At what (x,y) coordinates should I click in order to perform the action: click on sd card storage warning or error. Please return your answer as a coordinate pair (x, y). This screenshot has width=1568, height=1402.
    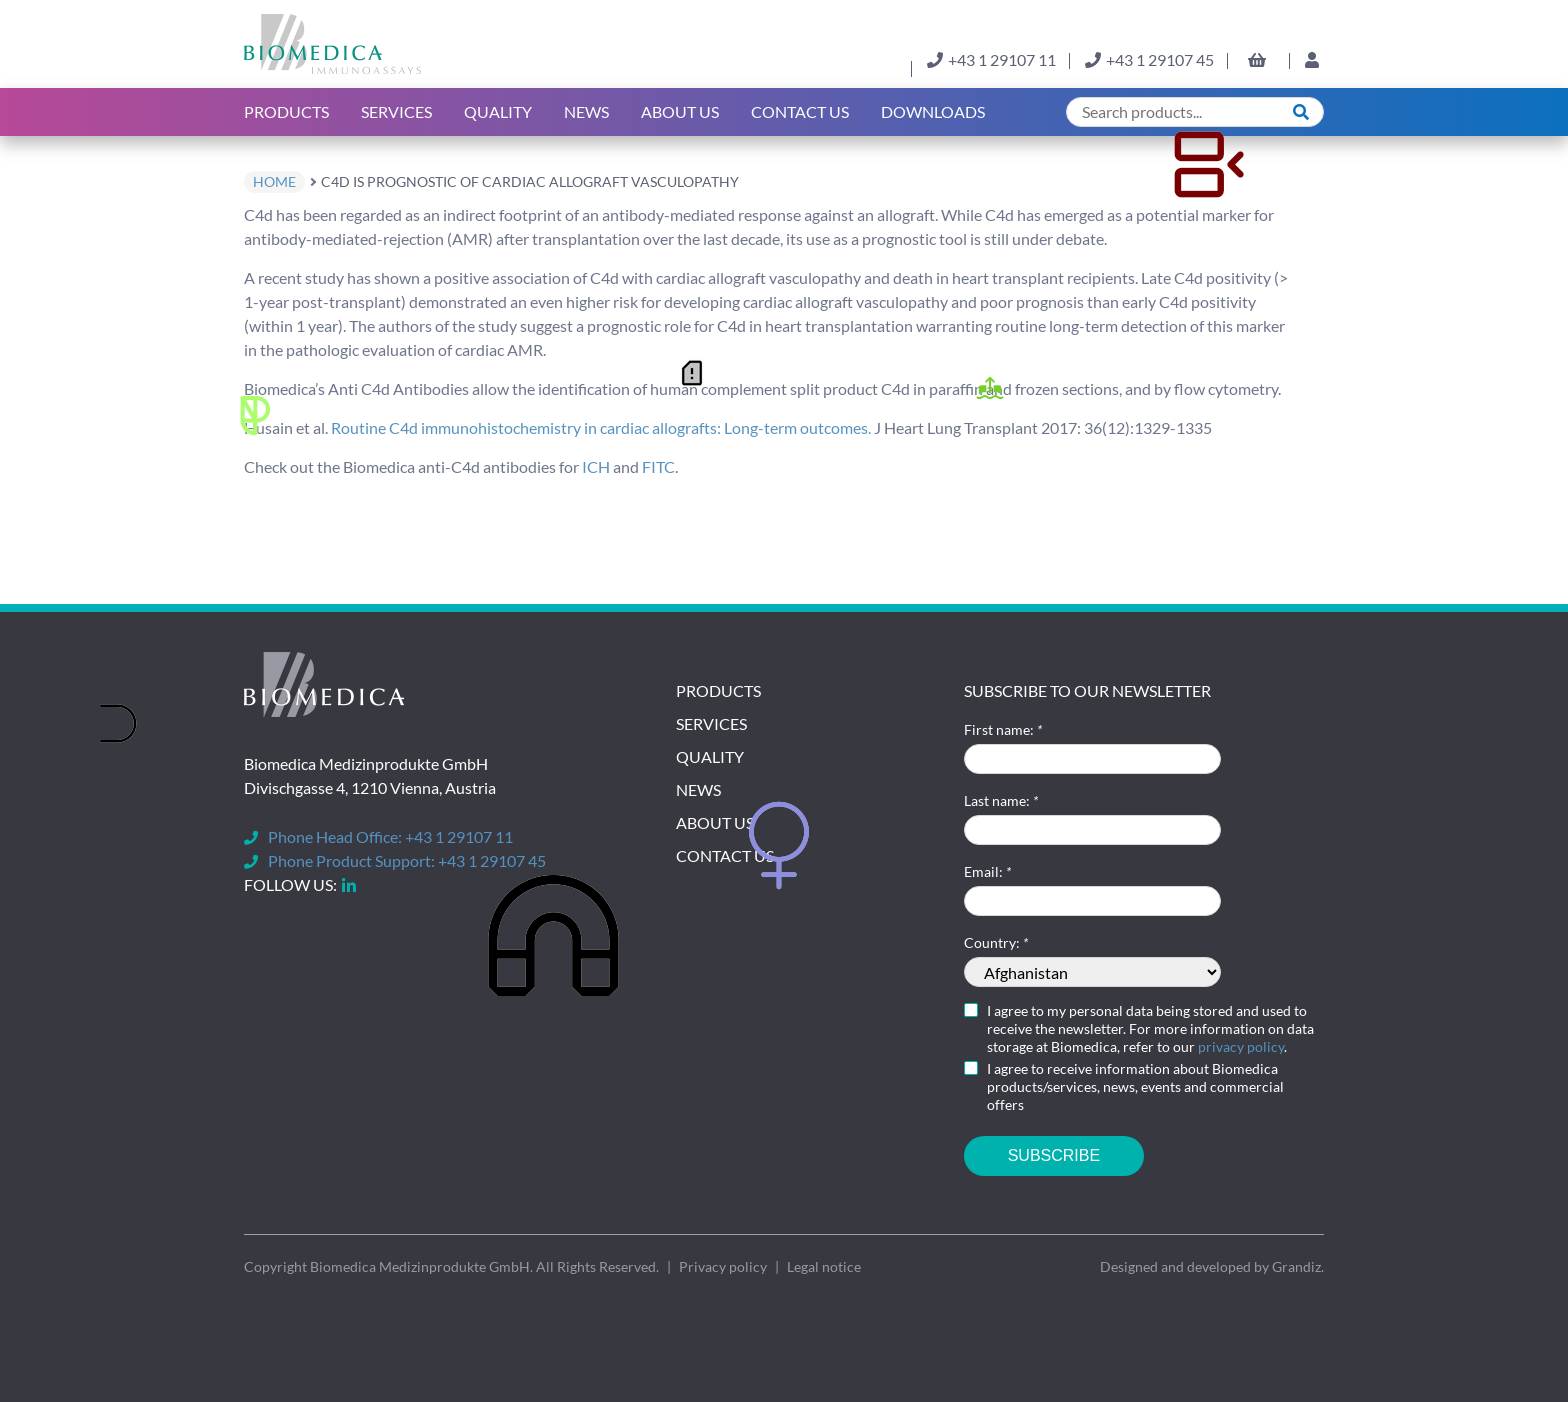
    Looking at the image, I should click on (692, 373).